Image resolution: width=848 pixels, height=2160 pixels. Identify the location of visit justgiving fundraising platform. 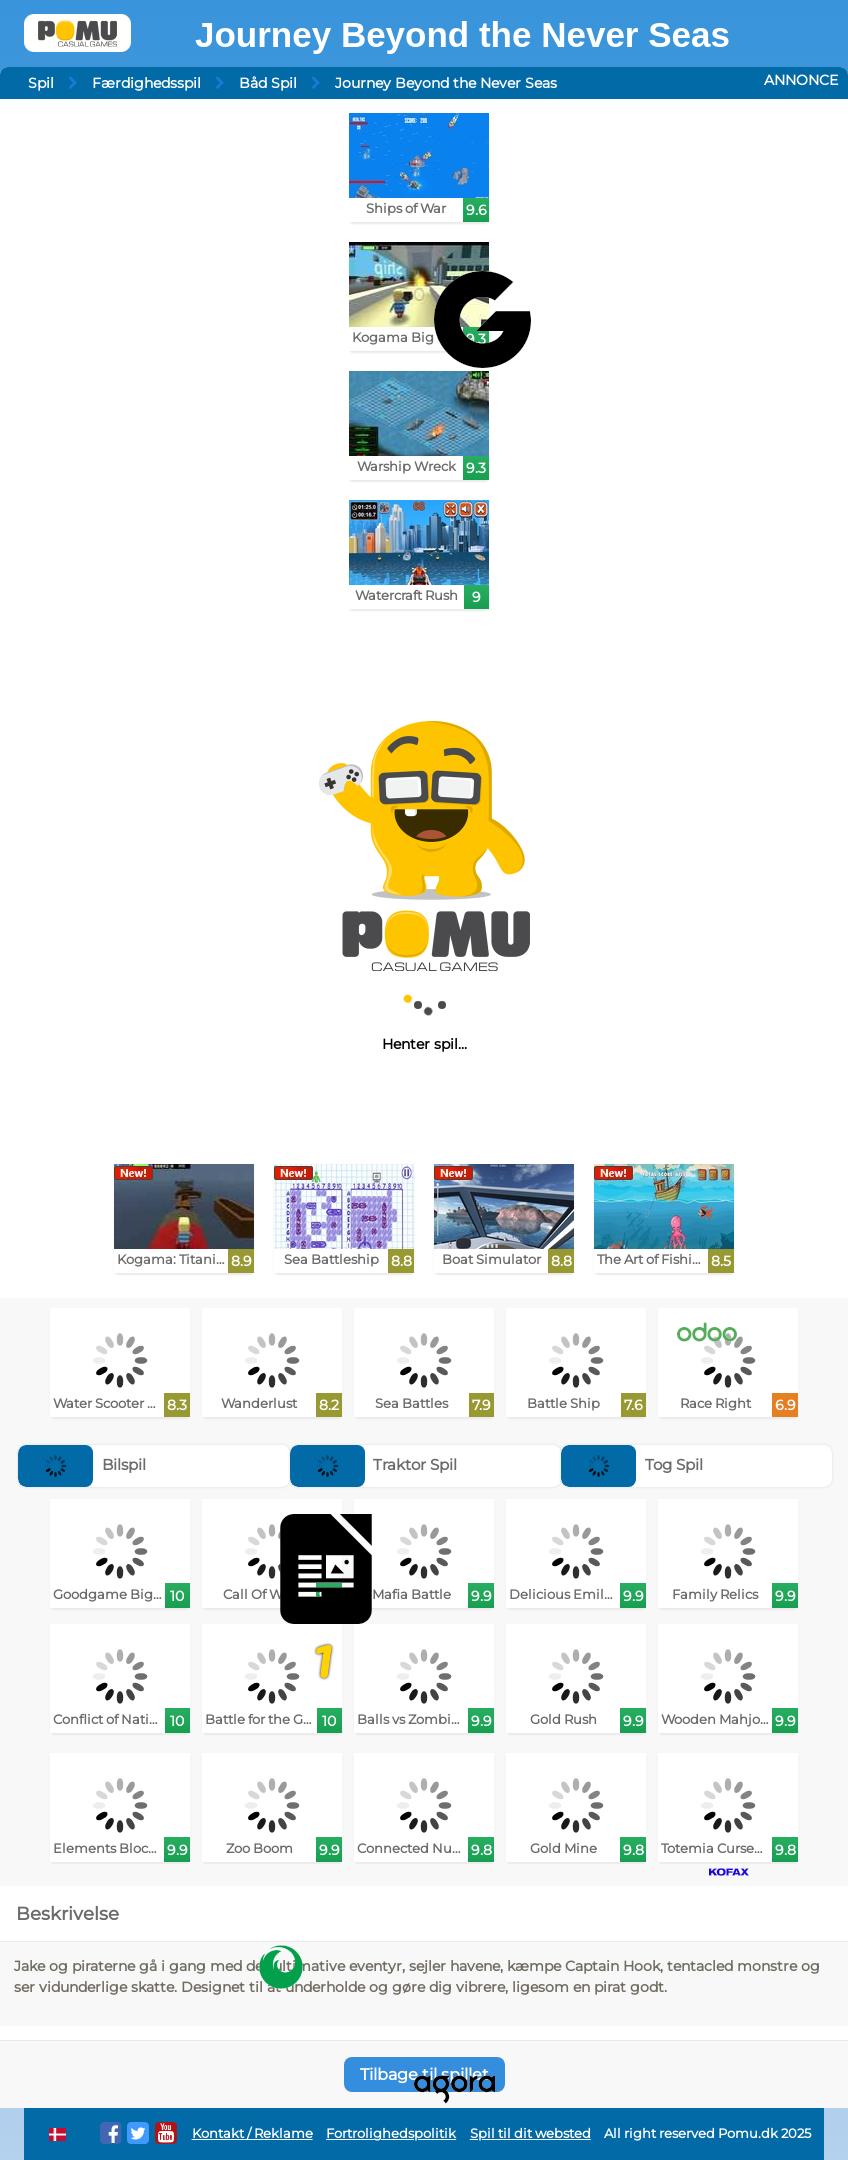
(482, 319).